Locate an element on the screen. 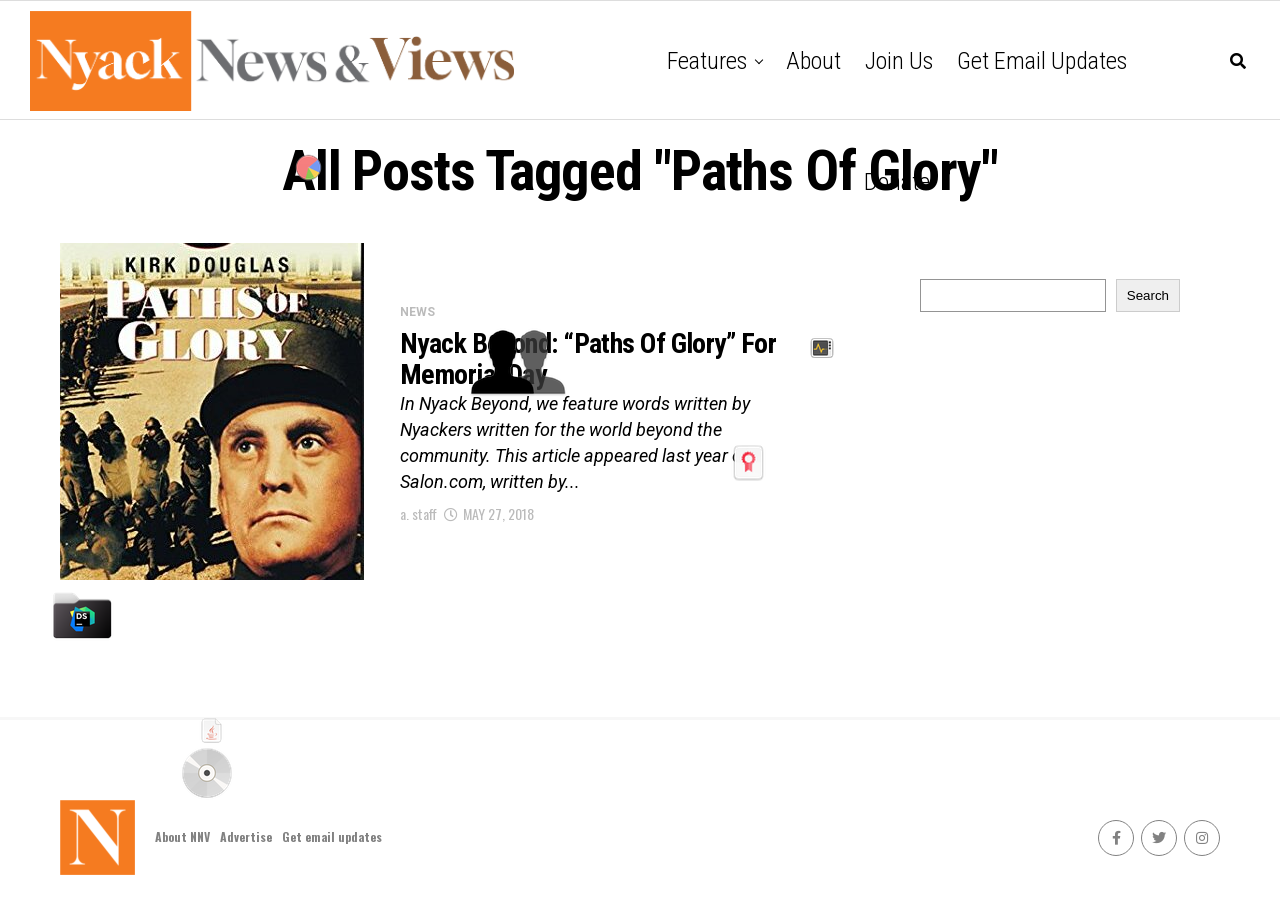  pkcs7 certificate bundle file is located at coordinates (748, 462).